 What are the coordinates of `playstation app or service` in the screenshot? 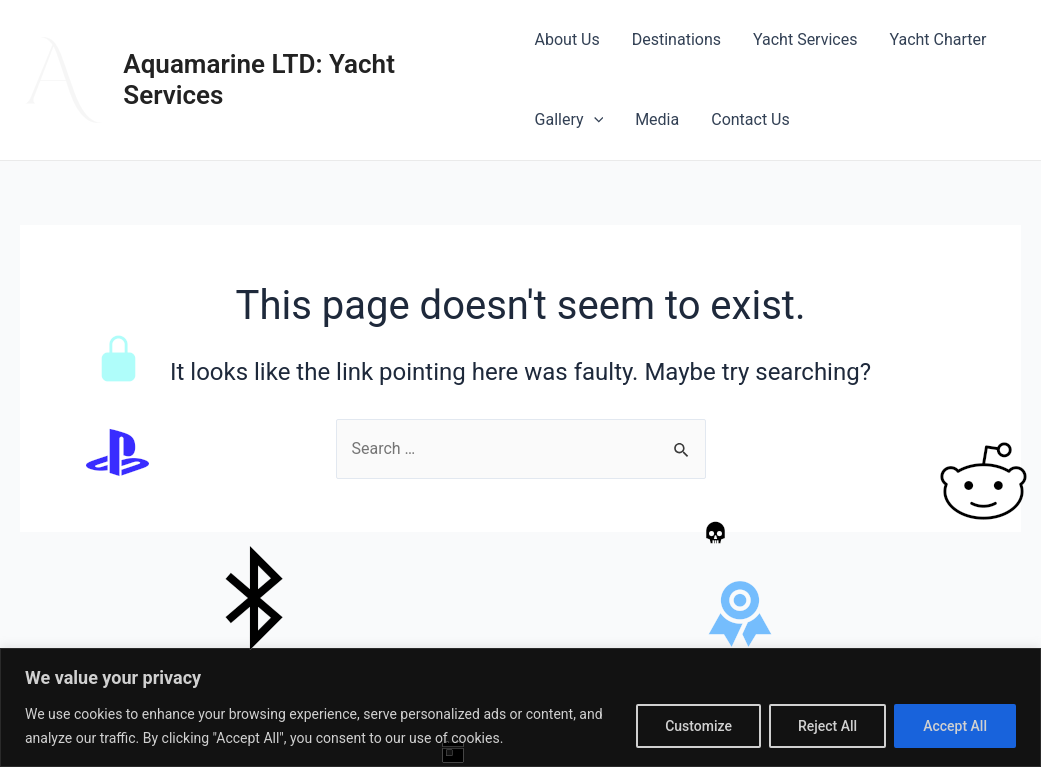 It's located at (117, 452).